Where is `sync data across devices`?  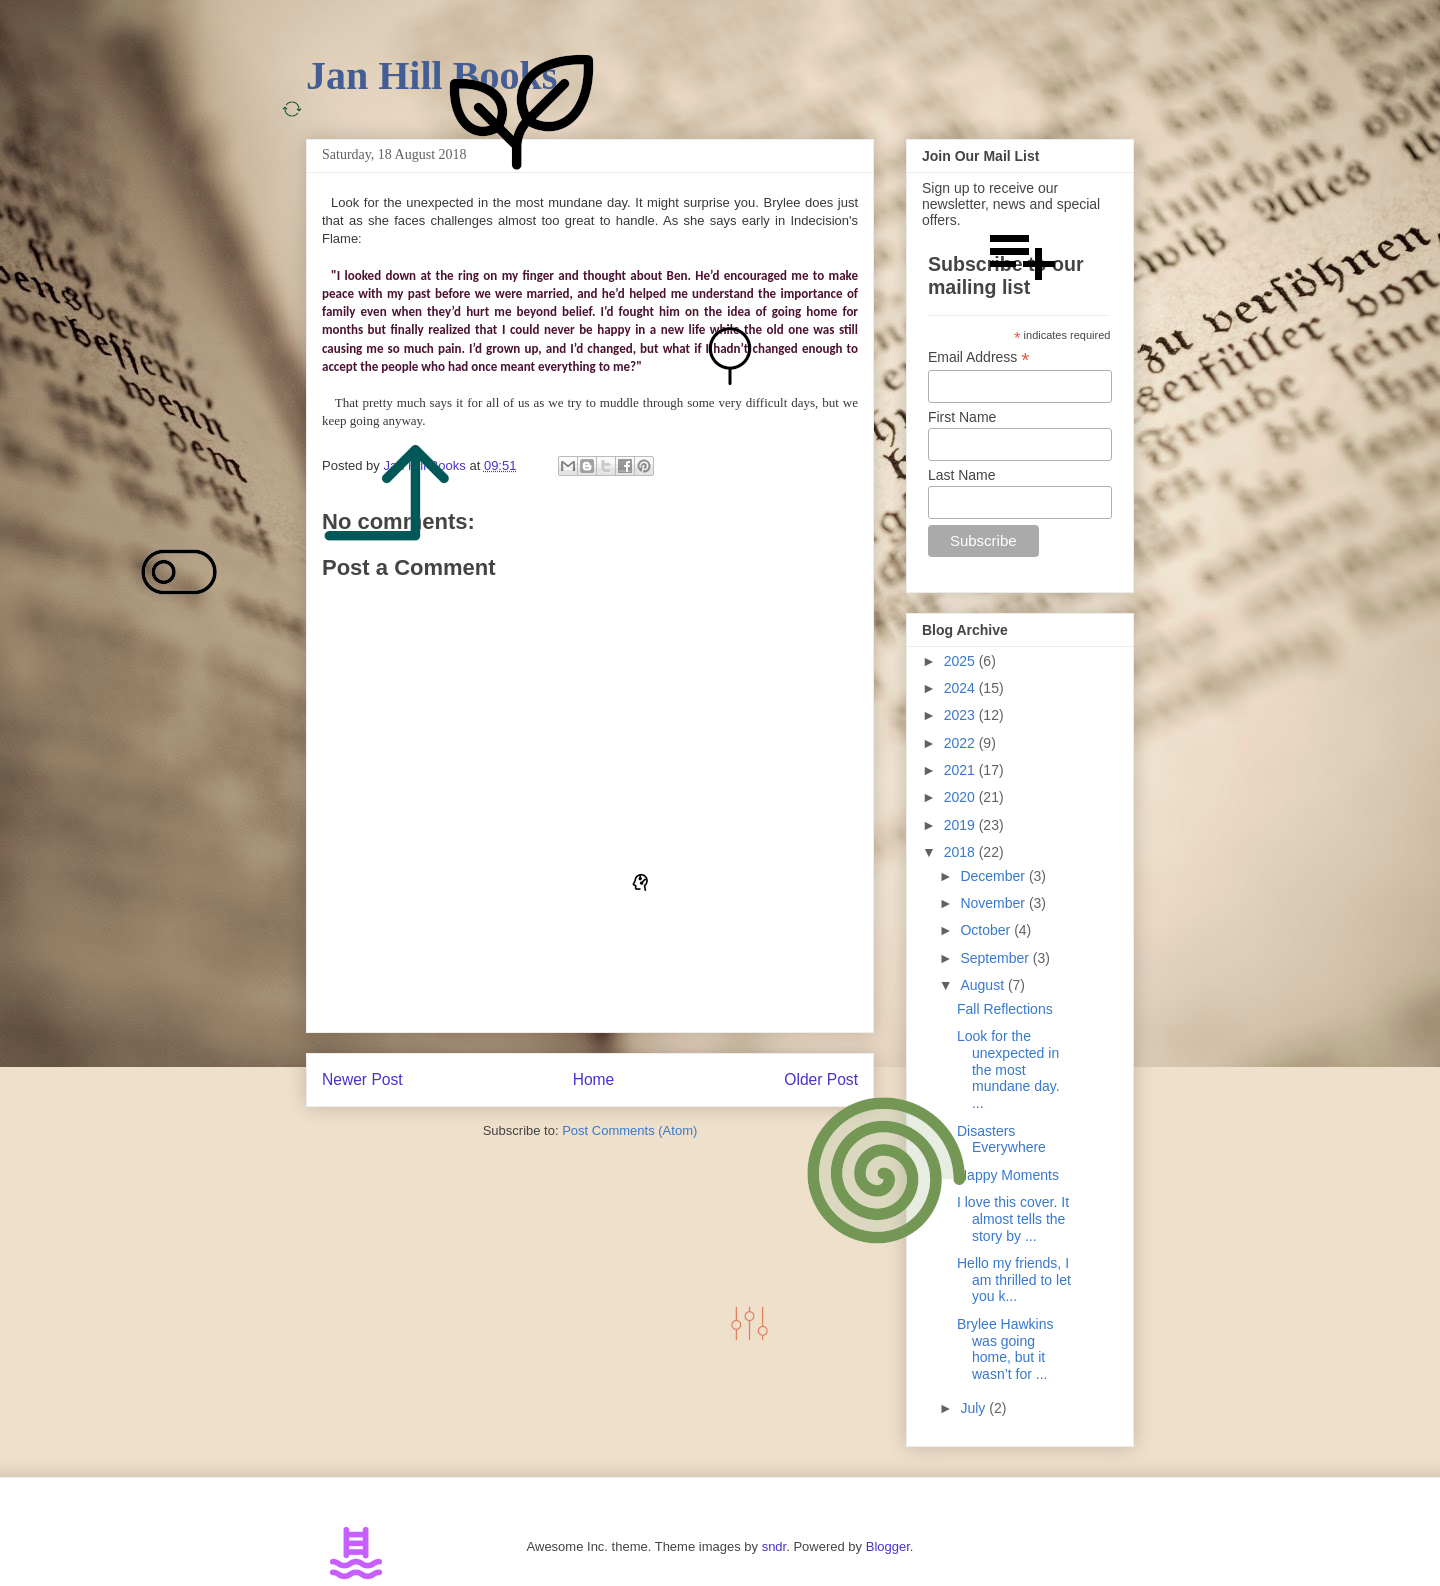 sync data across devices is located at coordinates (292, 109).